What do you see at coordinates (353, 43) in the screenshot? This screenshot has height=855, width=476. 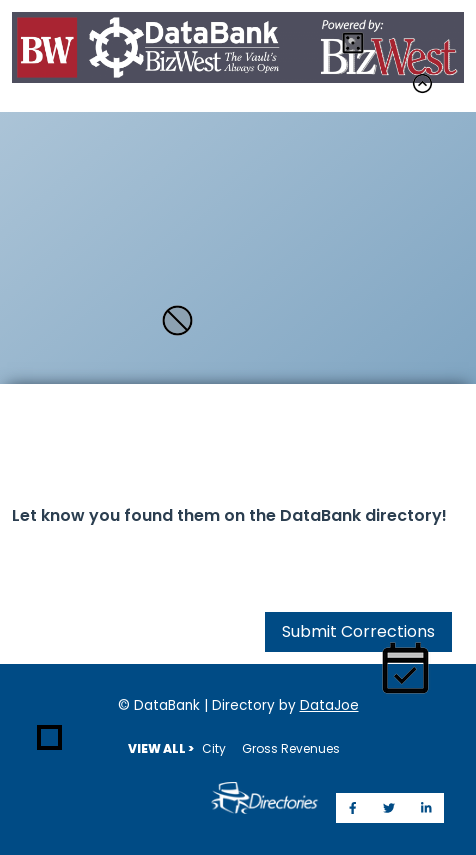 I see `access casino or gambling games` at bounding box center [353, 43].